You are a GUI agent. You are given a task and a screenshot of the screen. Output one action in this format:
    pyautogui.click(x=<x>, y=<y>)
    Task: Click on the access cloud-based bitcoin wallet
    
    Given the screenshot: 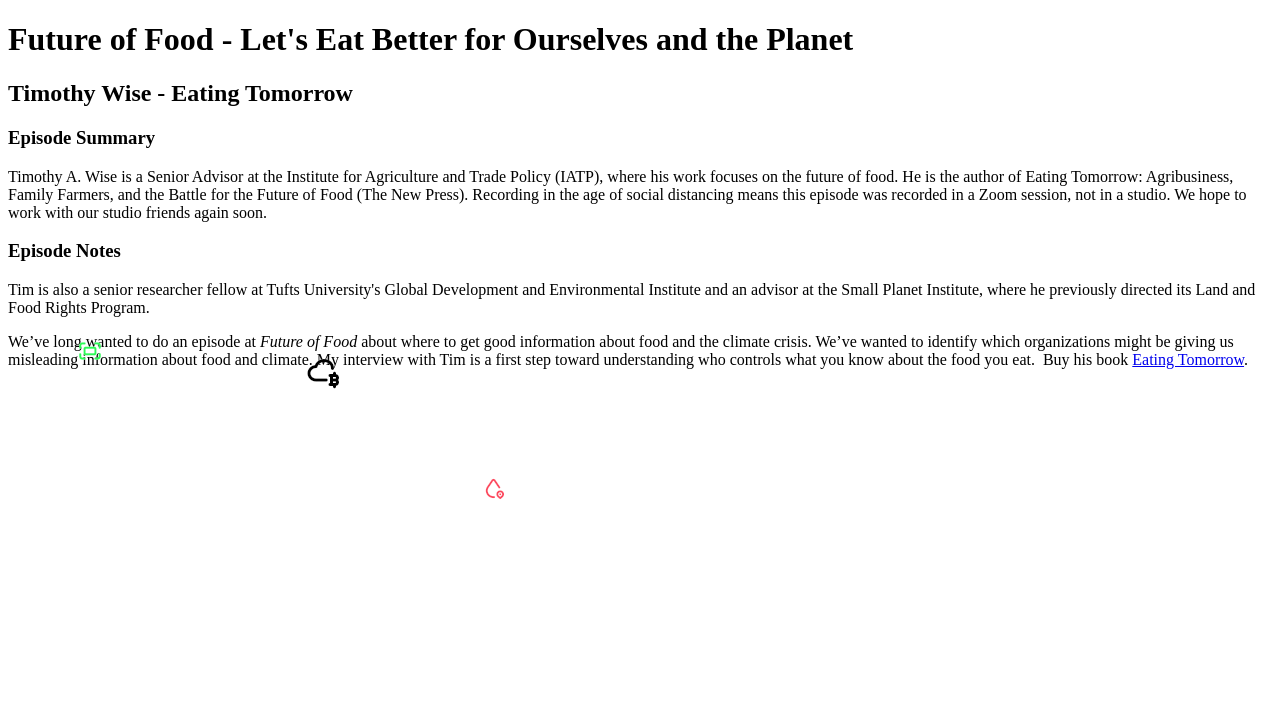 What is the action you would take?
    pyautogui.click(x=324, y=371)
    